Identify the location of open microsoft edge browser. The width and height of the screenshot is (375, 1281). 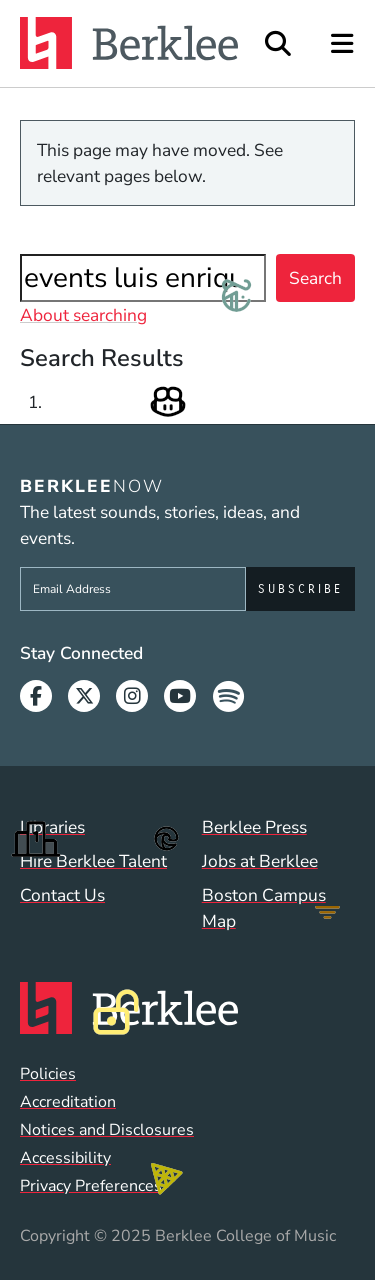
(166, 838).